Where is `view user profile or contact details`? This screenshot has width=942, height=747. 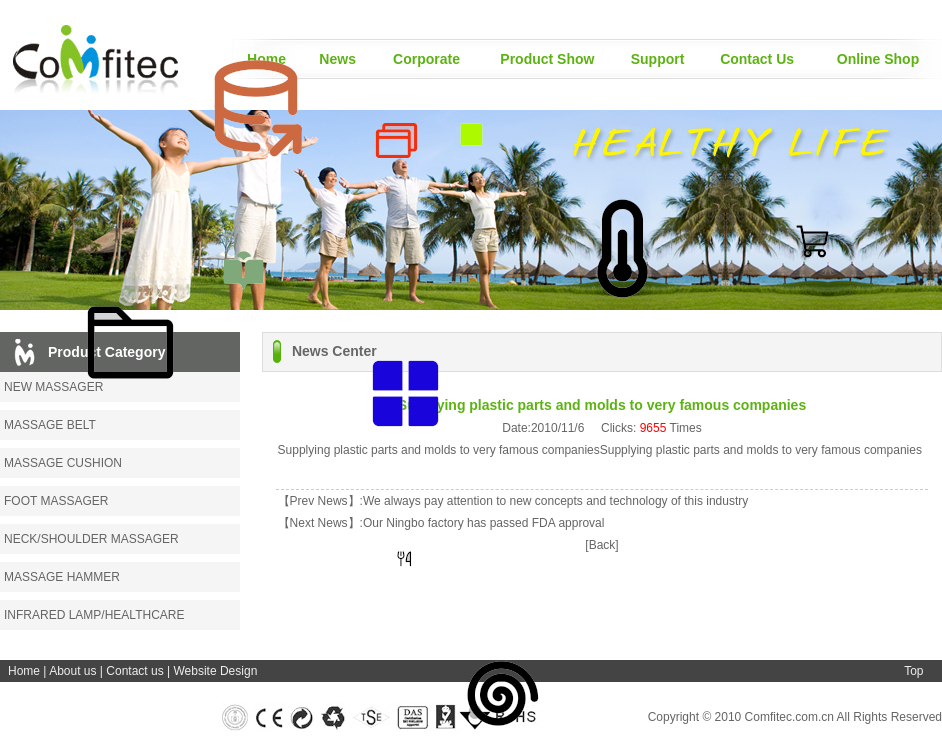
view user profile or contact details is located at coordinates (243, 269).